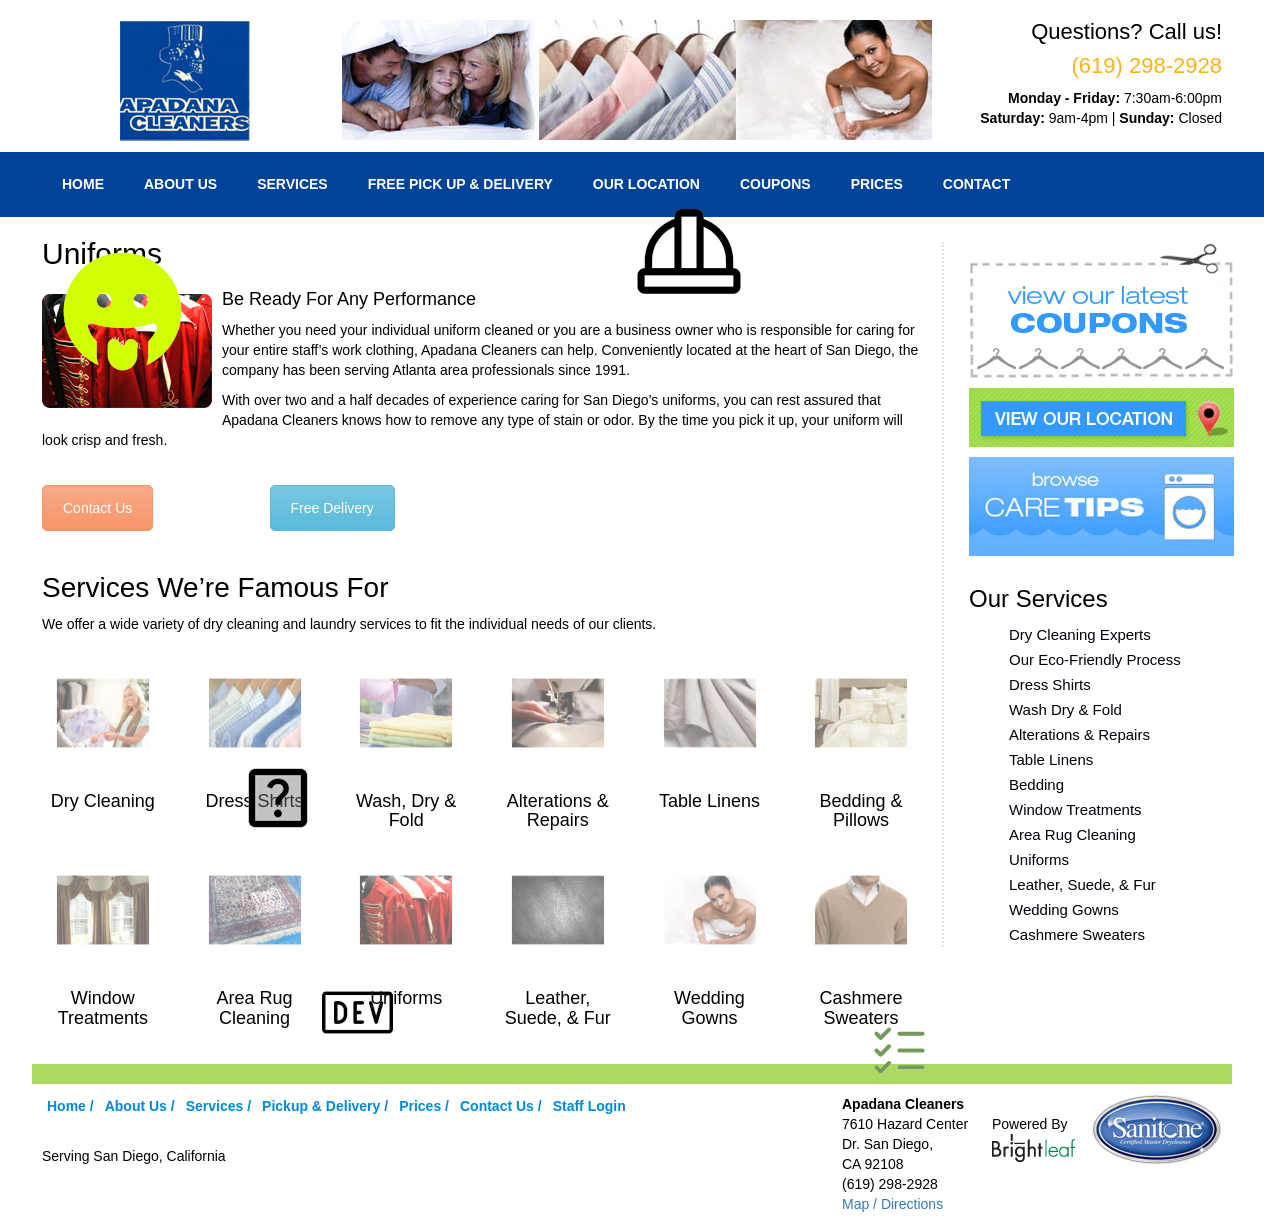 The image size is (1264, 1224). Describe the element at coordinates (357, 1012) in the screenshot. I see `visit the DEV Community platform` at that location.